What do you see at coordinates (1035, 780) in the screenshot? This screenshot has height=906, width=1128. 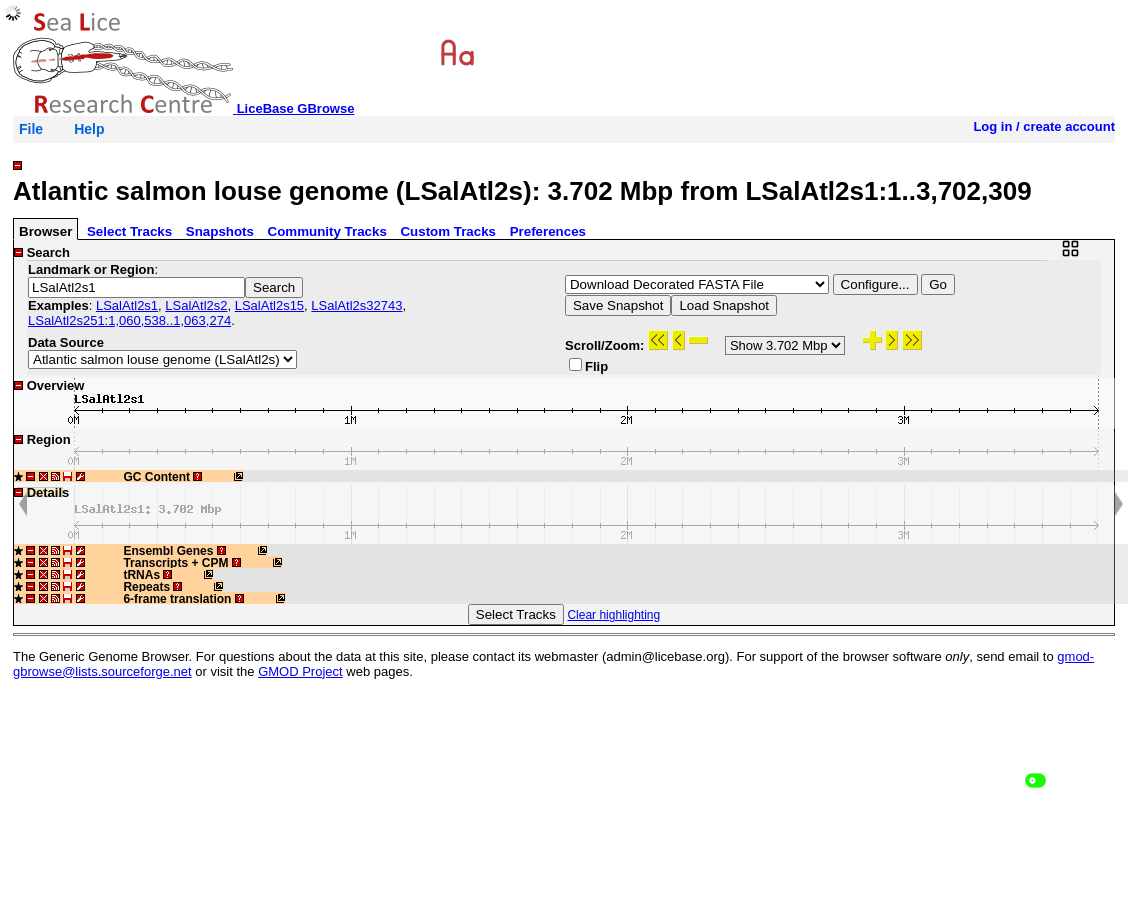 I see `toggle switch in off position` at bounding box center [1035, 780].